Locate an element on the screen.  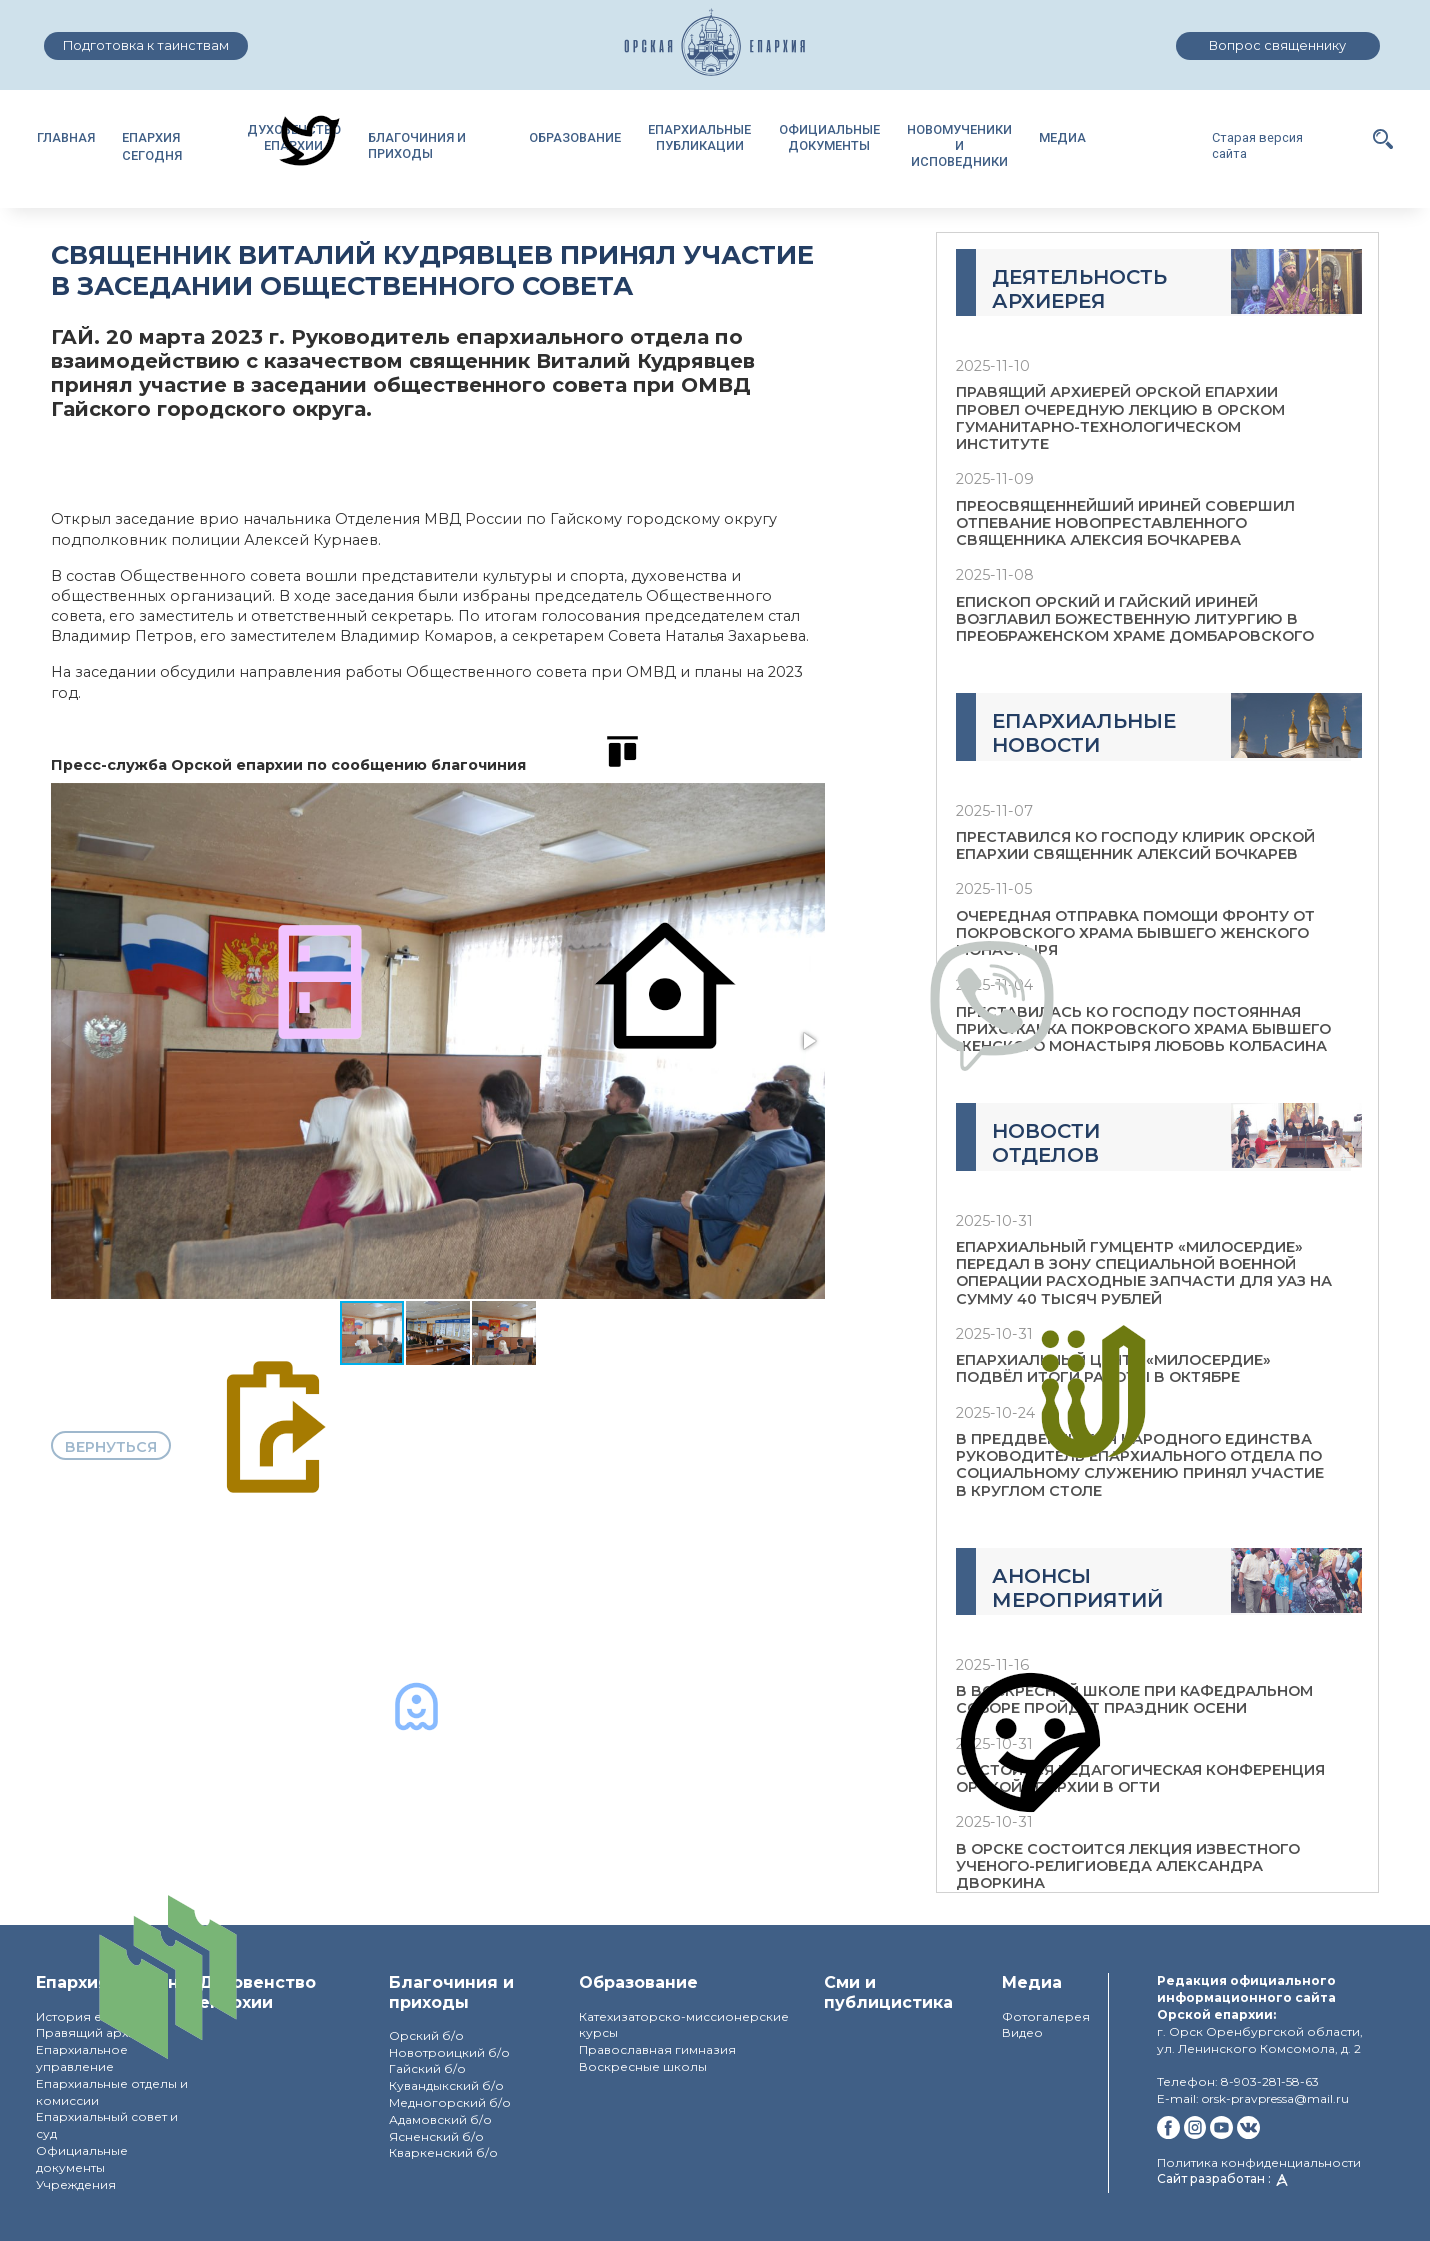
wasmer logo is located at coordinates (168, 1977).